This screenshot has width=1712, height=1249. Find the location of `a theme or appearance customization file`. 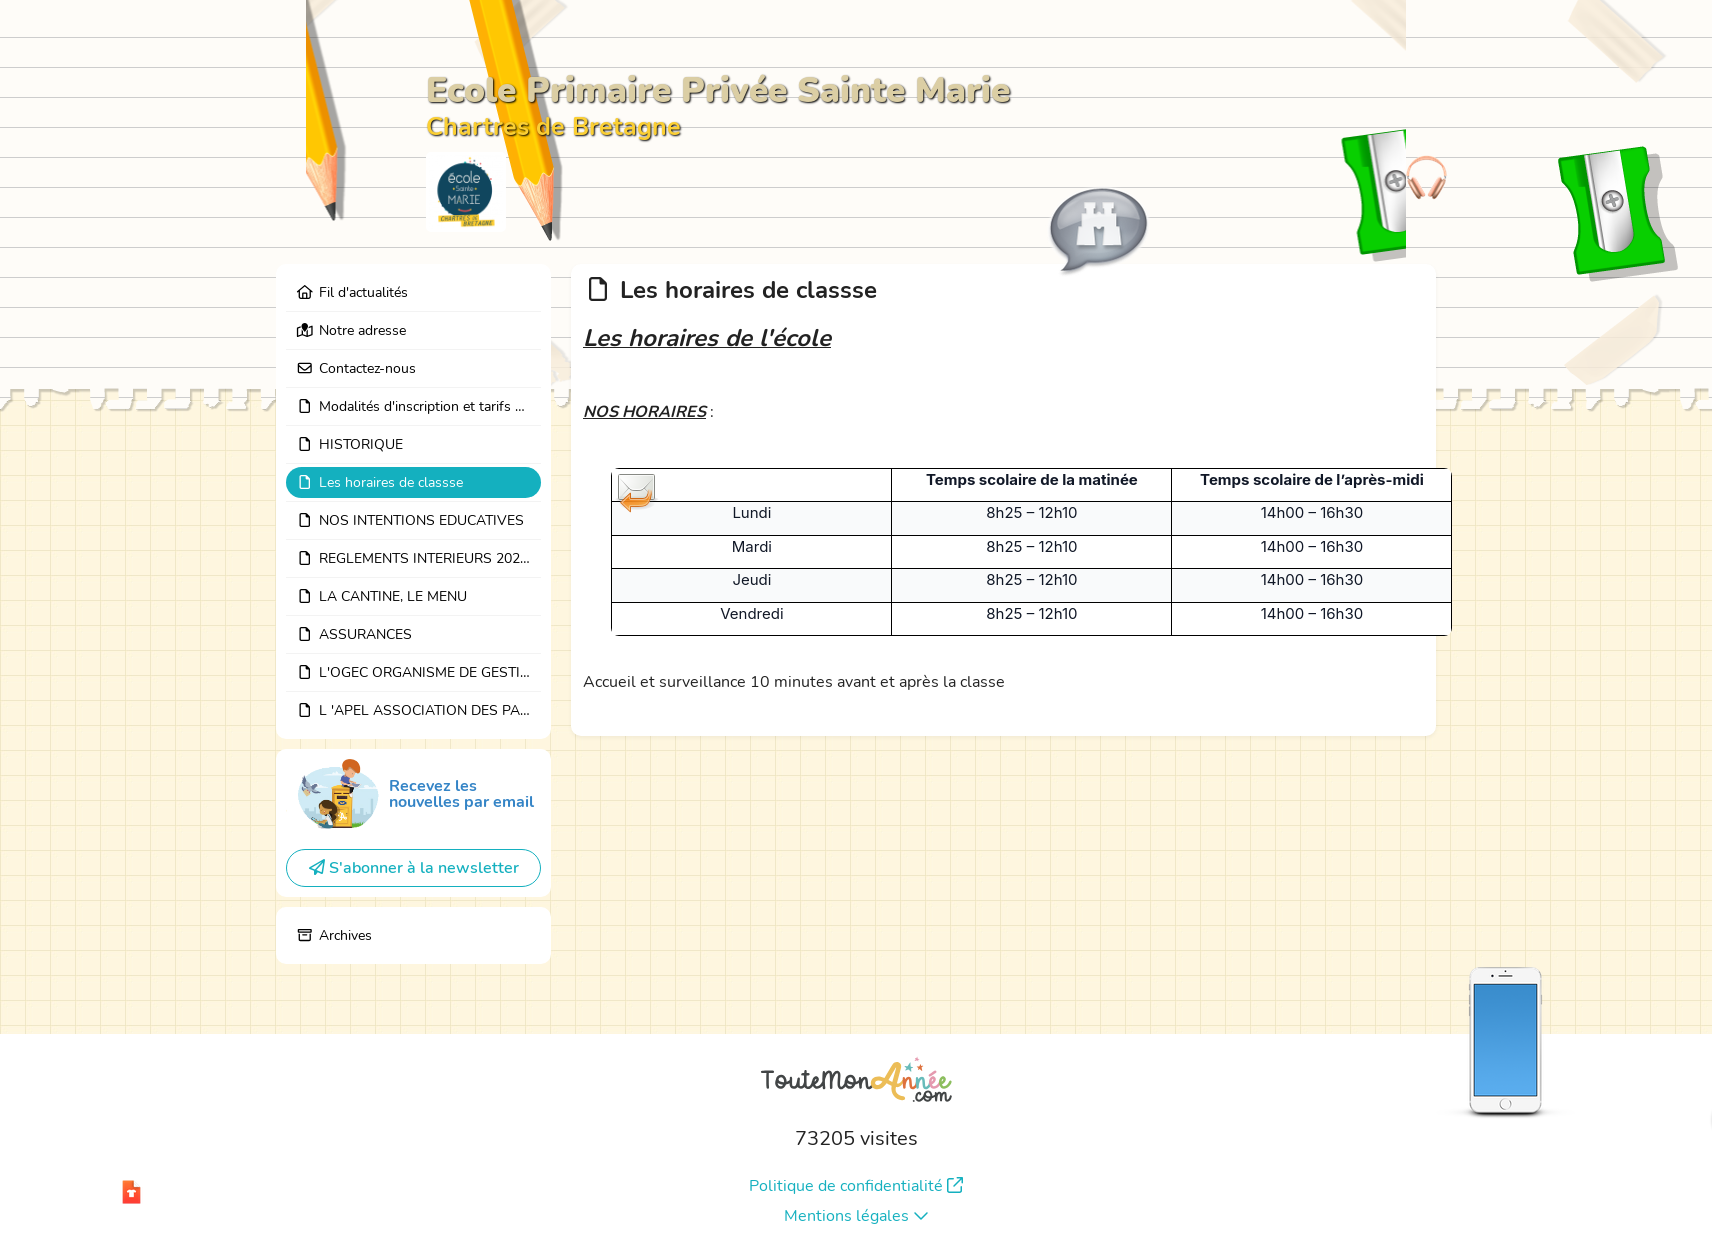

a theme or appearance customization file is located at coordinates (131, 1192).